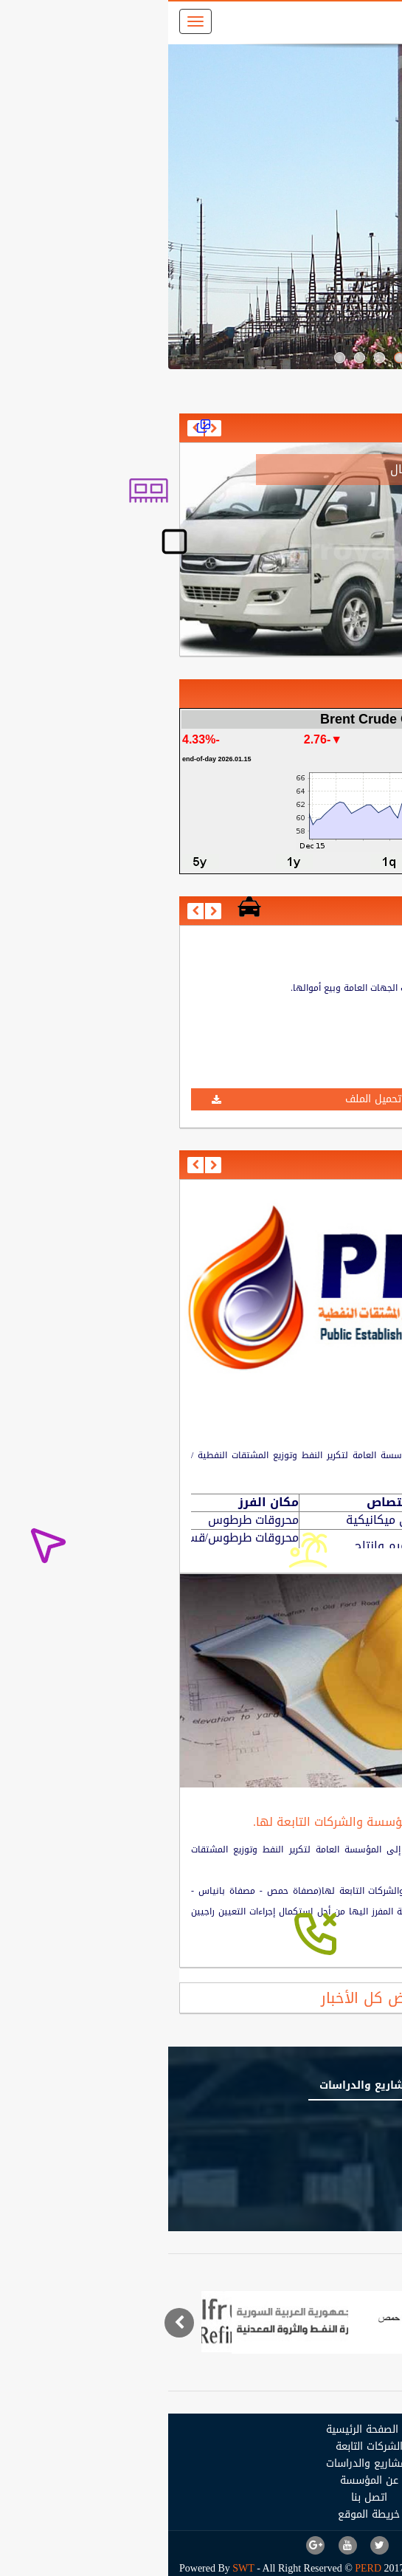 This screenshot has height=2576, width=402. Describe the element at coordinates (148, 490) in the screenshot. I see `view device memory or RAM usage` at that location.